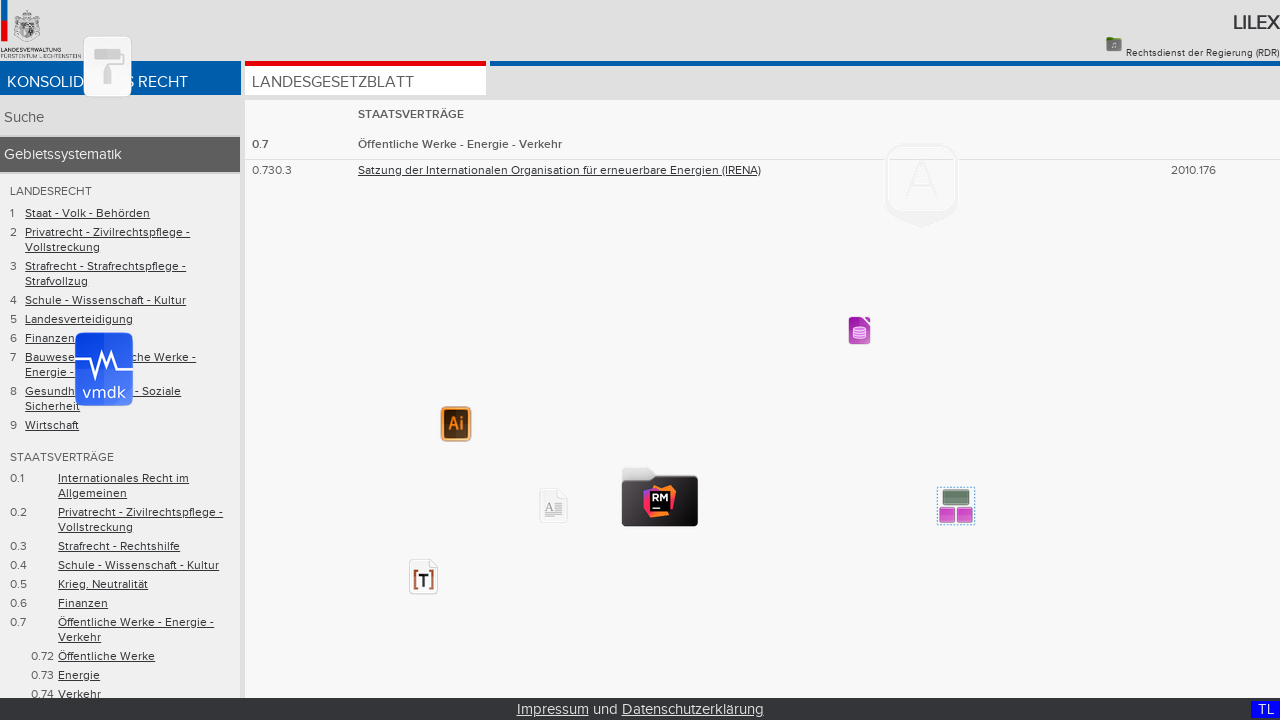  Describe the element at coordinates (104, 369) in the screenshot. I see `virtualbox virtual disk image file` at that location.